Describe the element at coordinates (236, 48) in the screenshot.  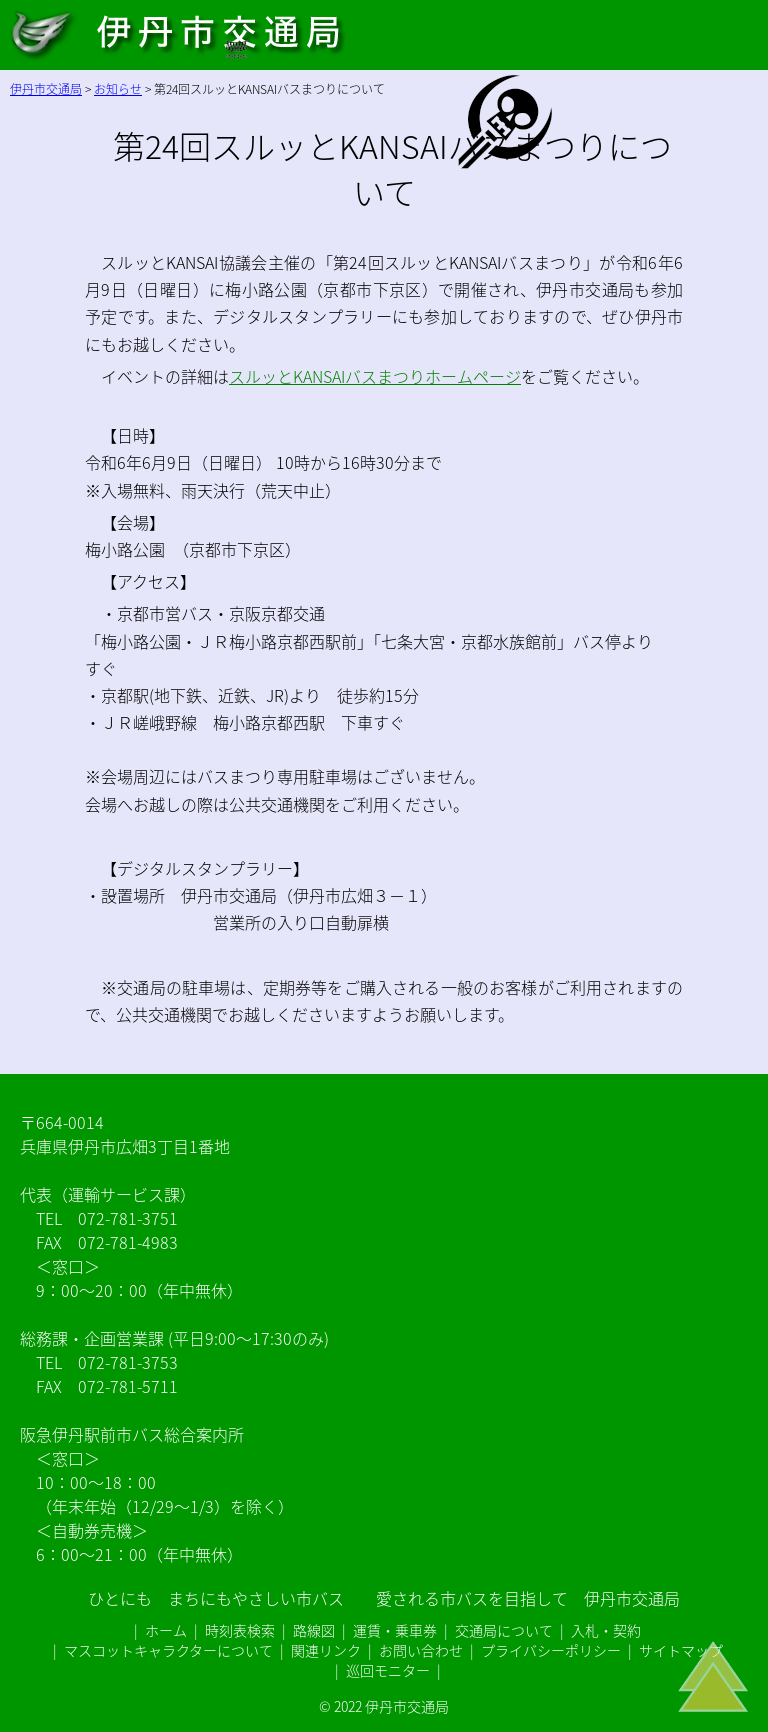
I see `rope bridge obstacle or crossing point in a game` at that location.